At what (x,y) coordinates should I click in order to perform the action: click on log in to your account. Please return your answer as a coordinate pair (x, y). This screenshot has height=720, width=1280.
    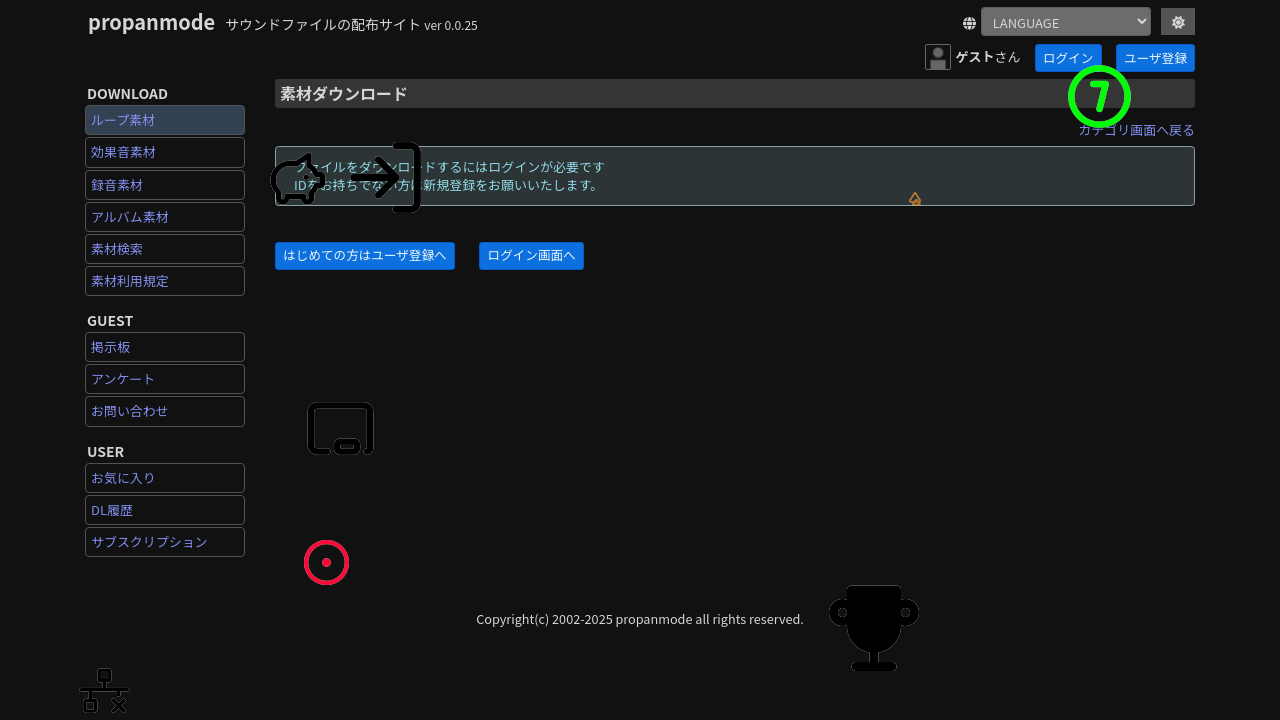
    Looking at the image, I should click on (385, 177).